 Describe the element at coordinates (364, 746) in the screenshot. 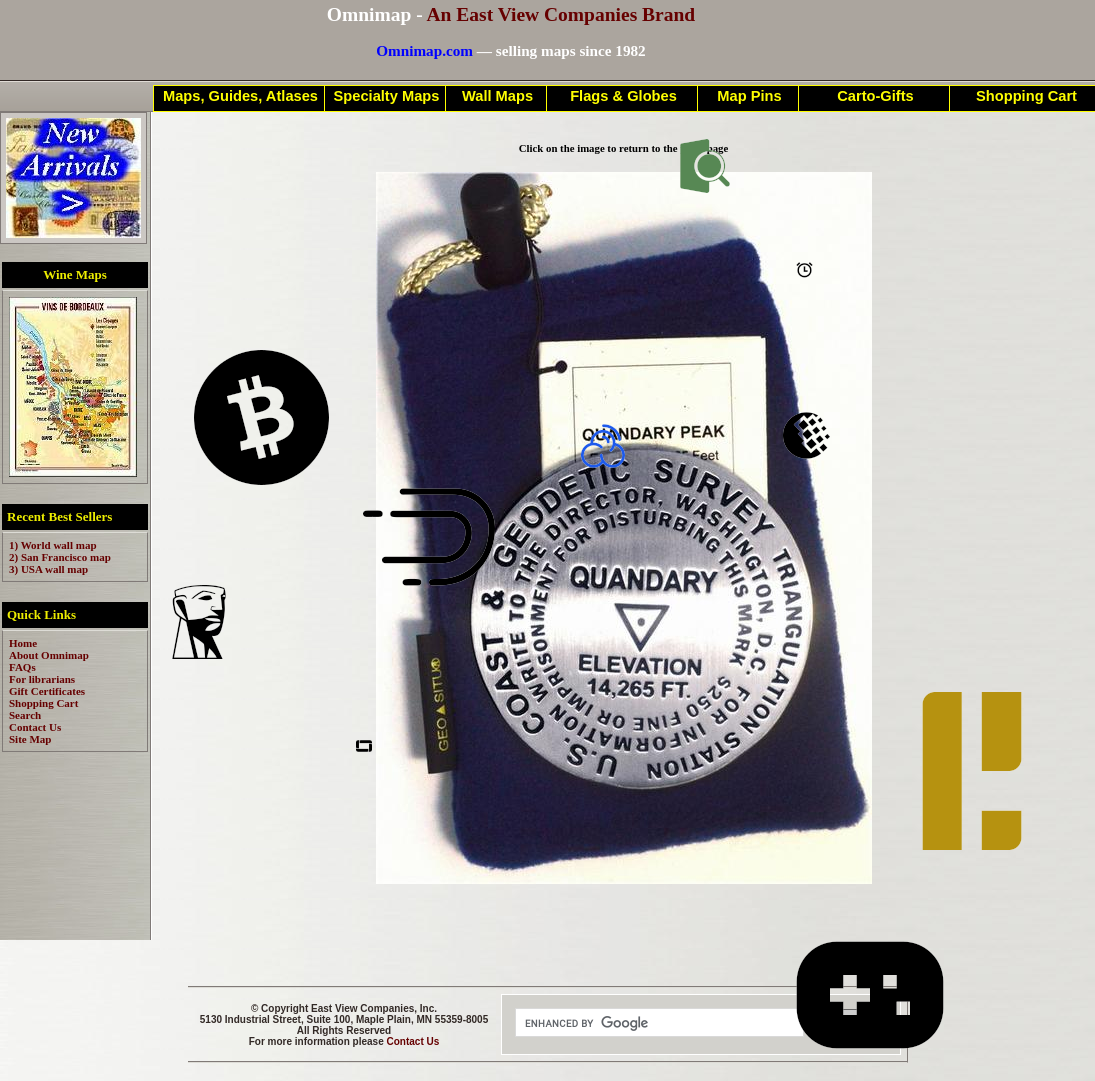

I see `open google tv app` at that location.